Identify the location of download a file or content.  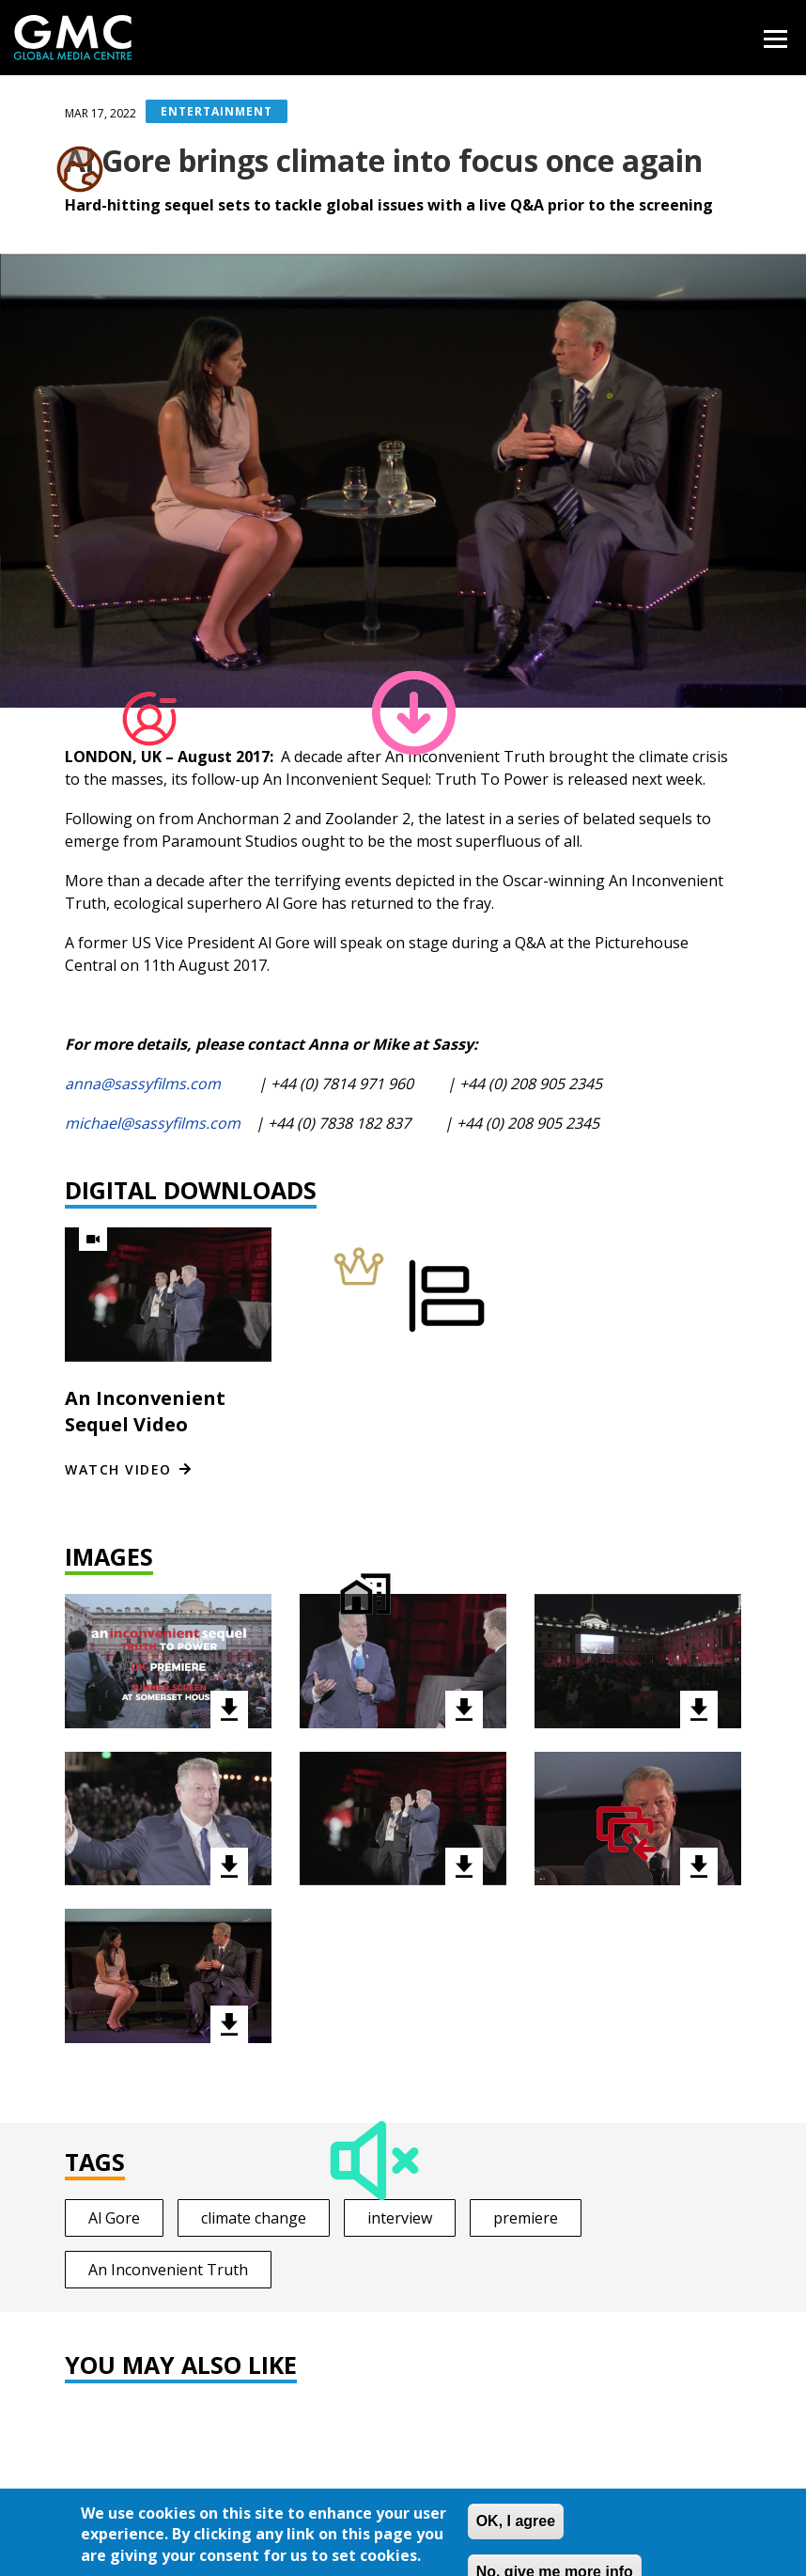
(413, 712).